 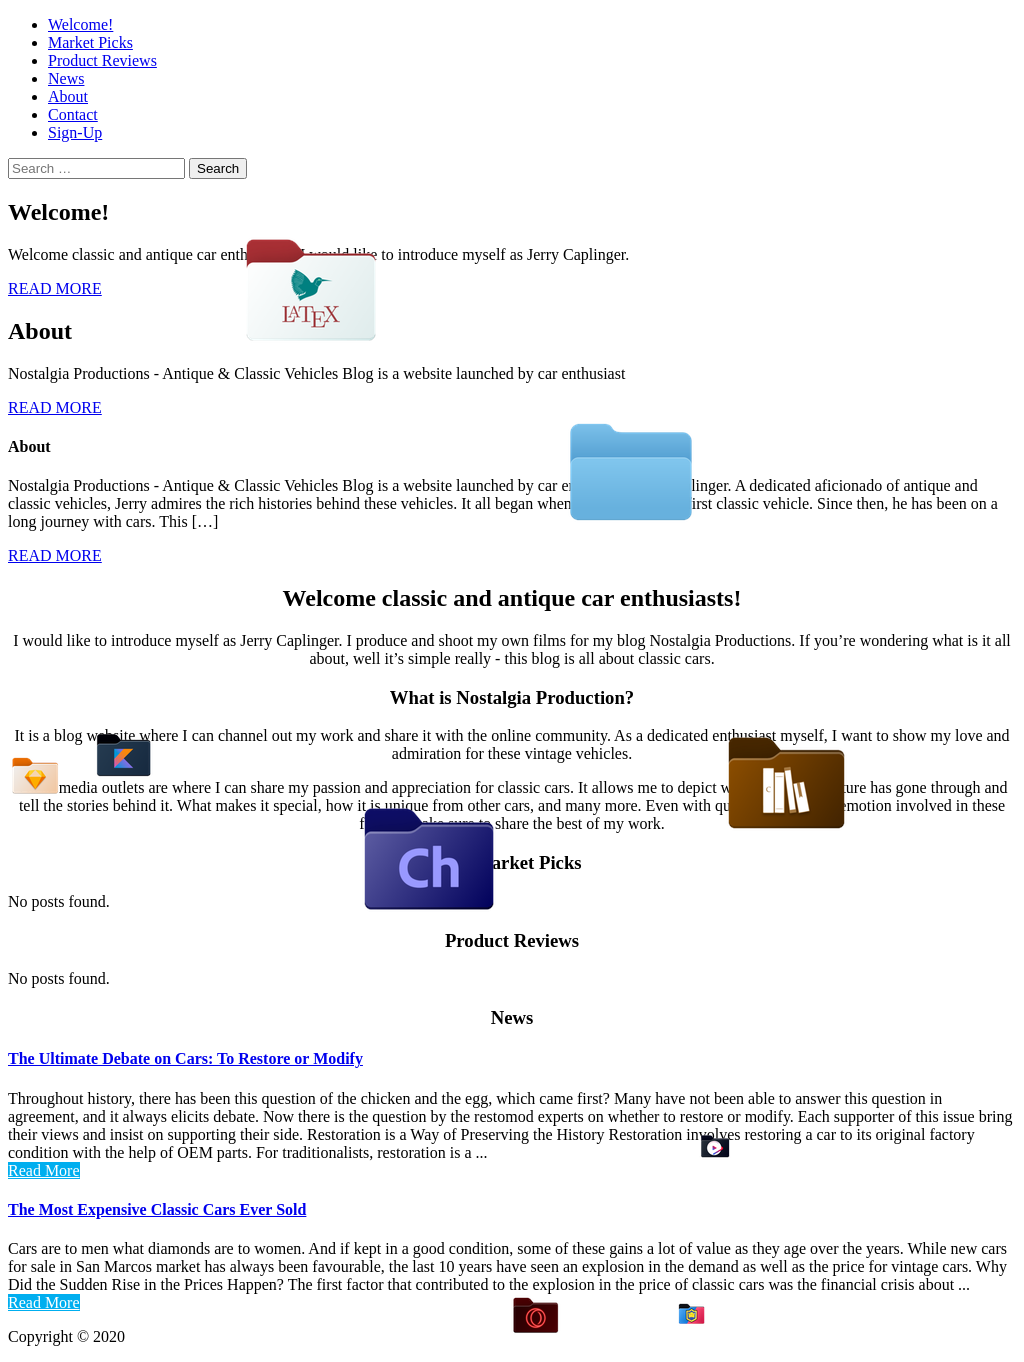 I want to click on open folder containing LaTeX documents, so click(x=310, y=293).